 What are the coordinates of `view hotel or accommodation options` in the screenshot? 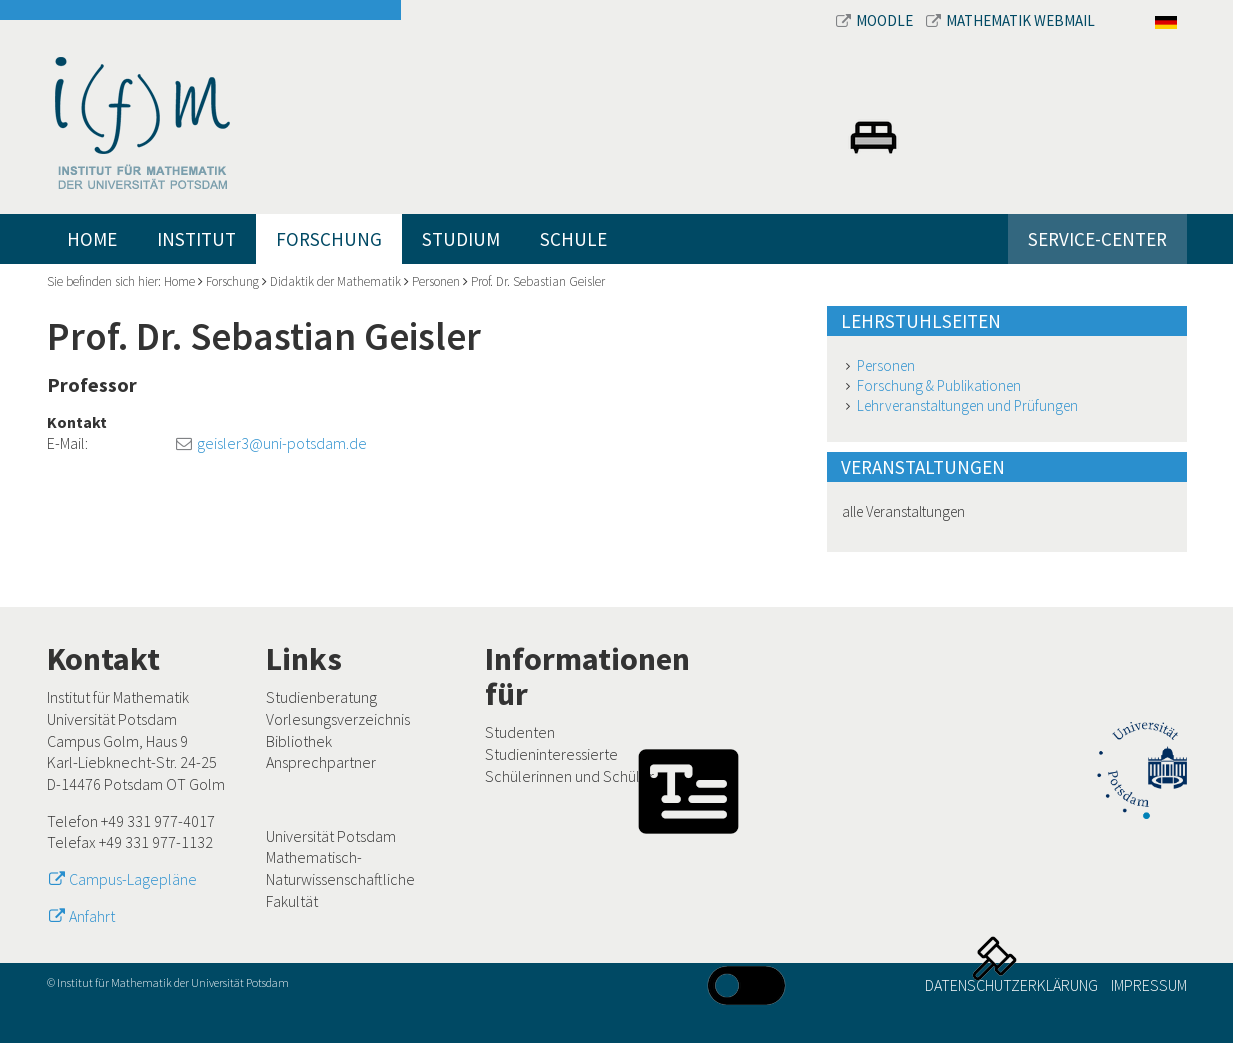 It's located at (873, 137).